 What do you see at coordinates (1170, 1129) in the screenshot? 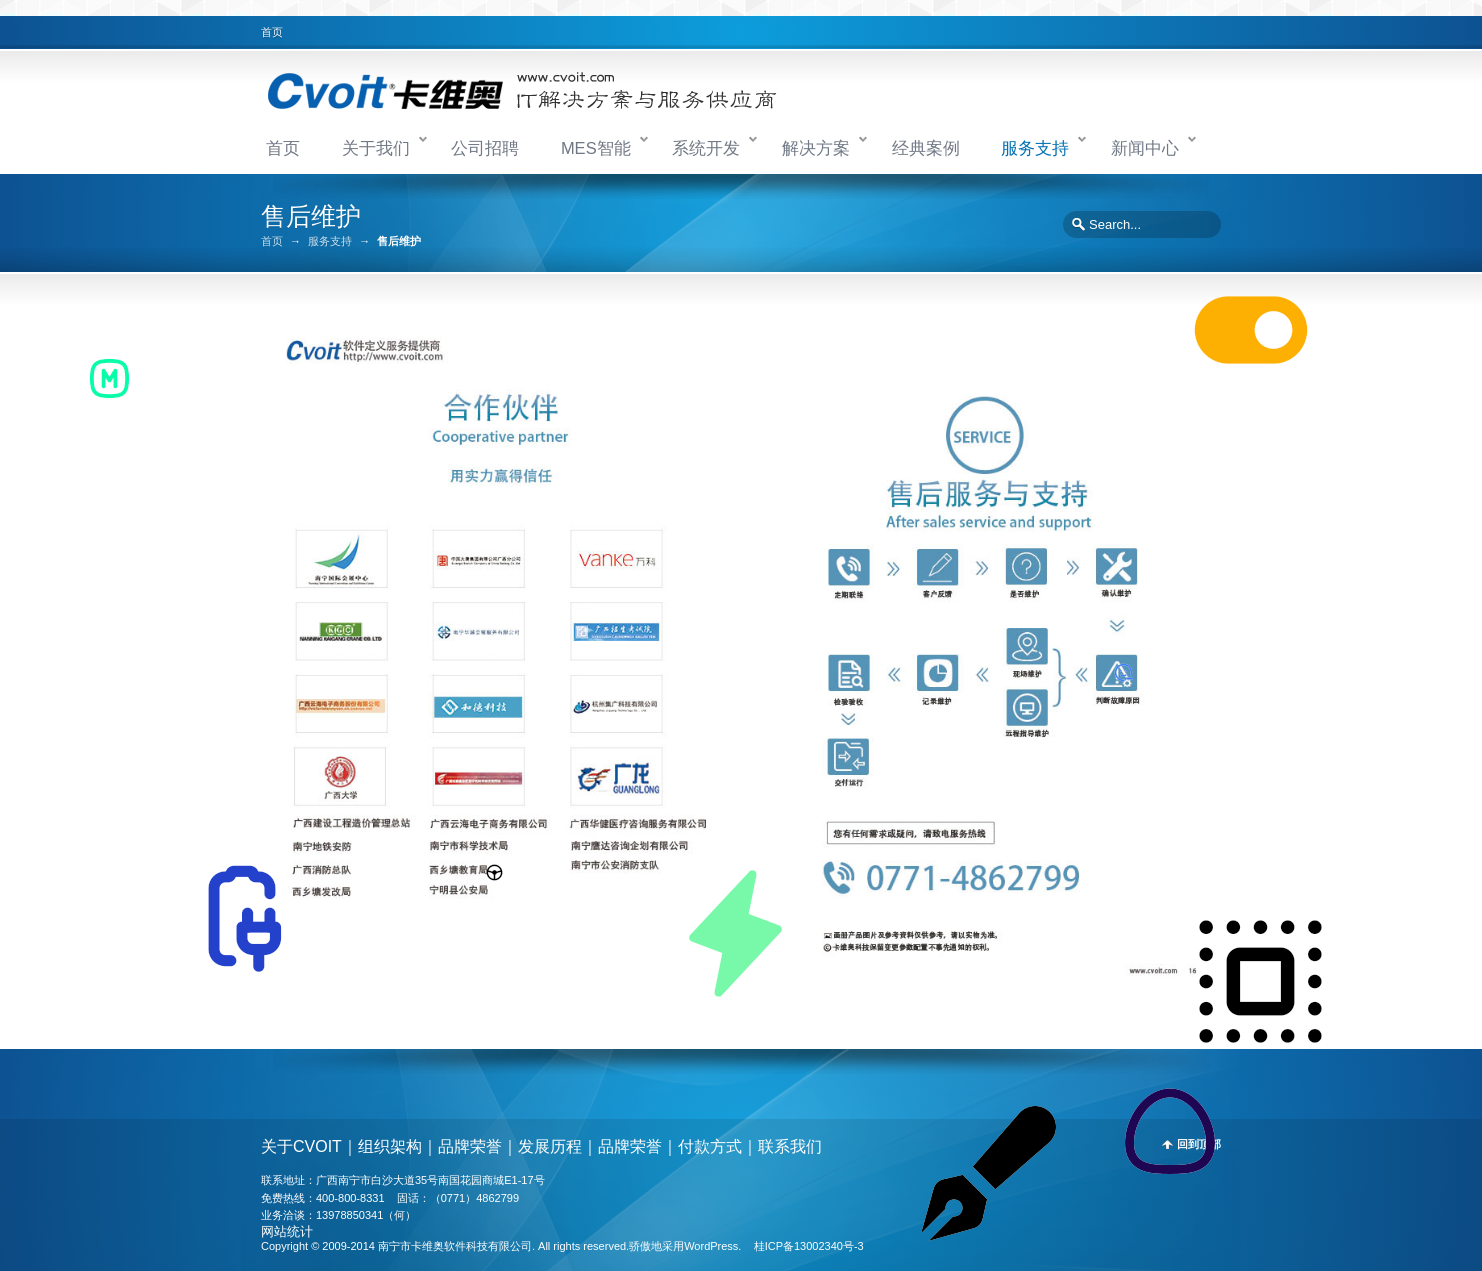
I see `represents an abstract shape or freeform object` at bounding box center [1170, 1129].